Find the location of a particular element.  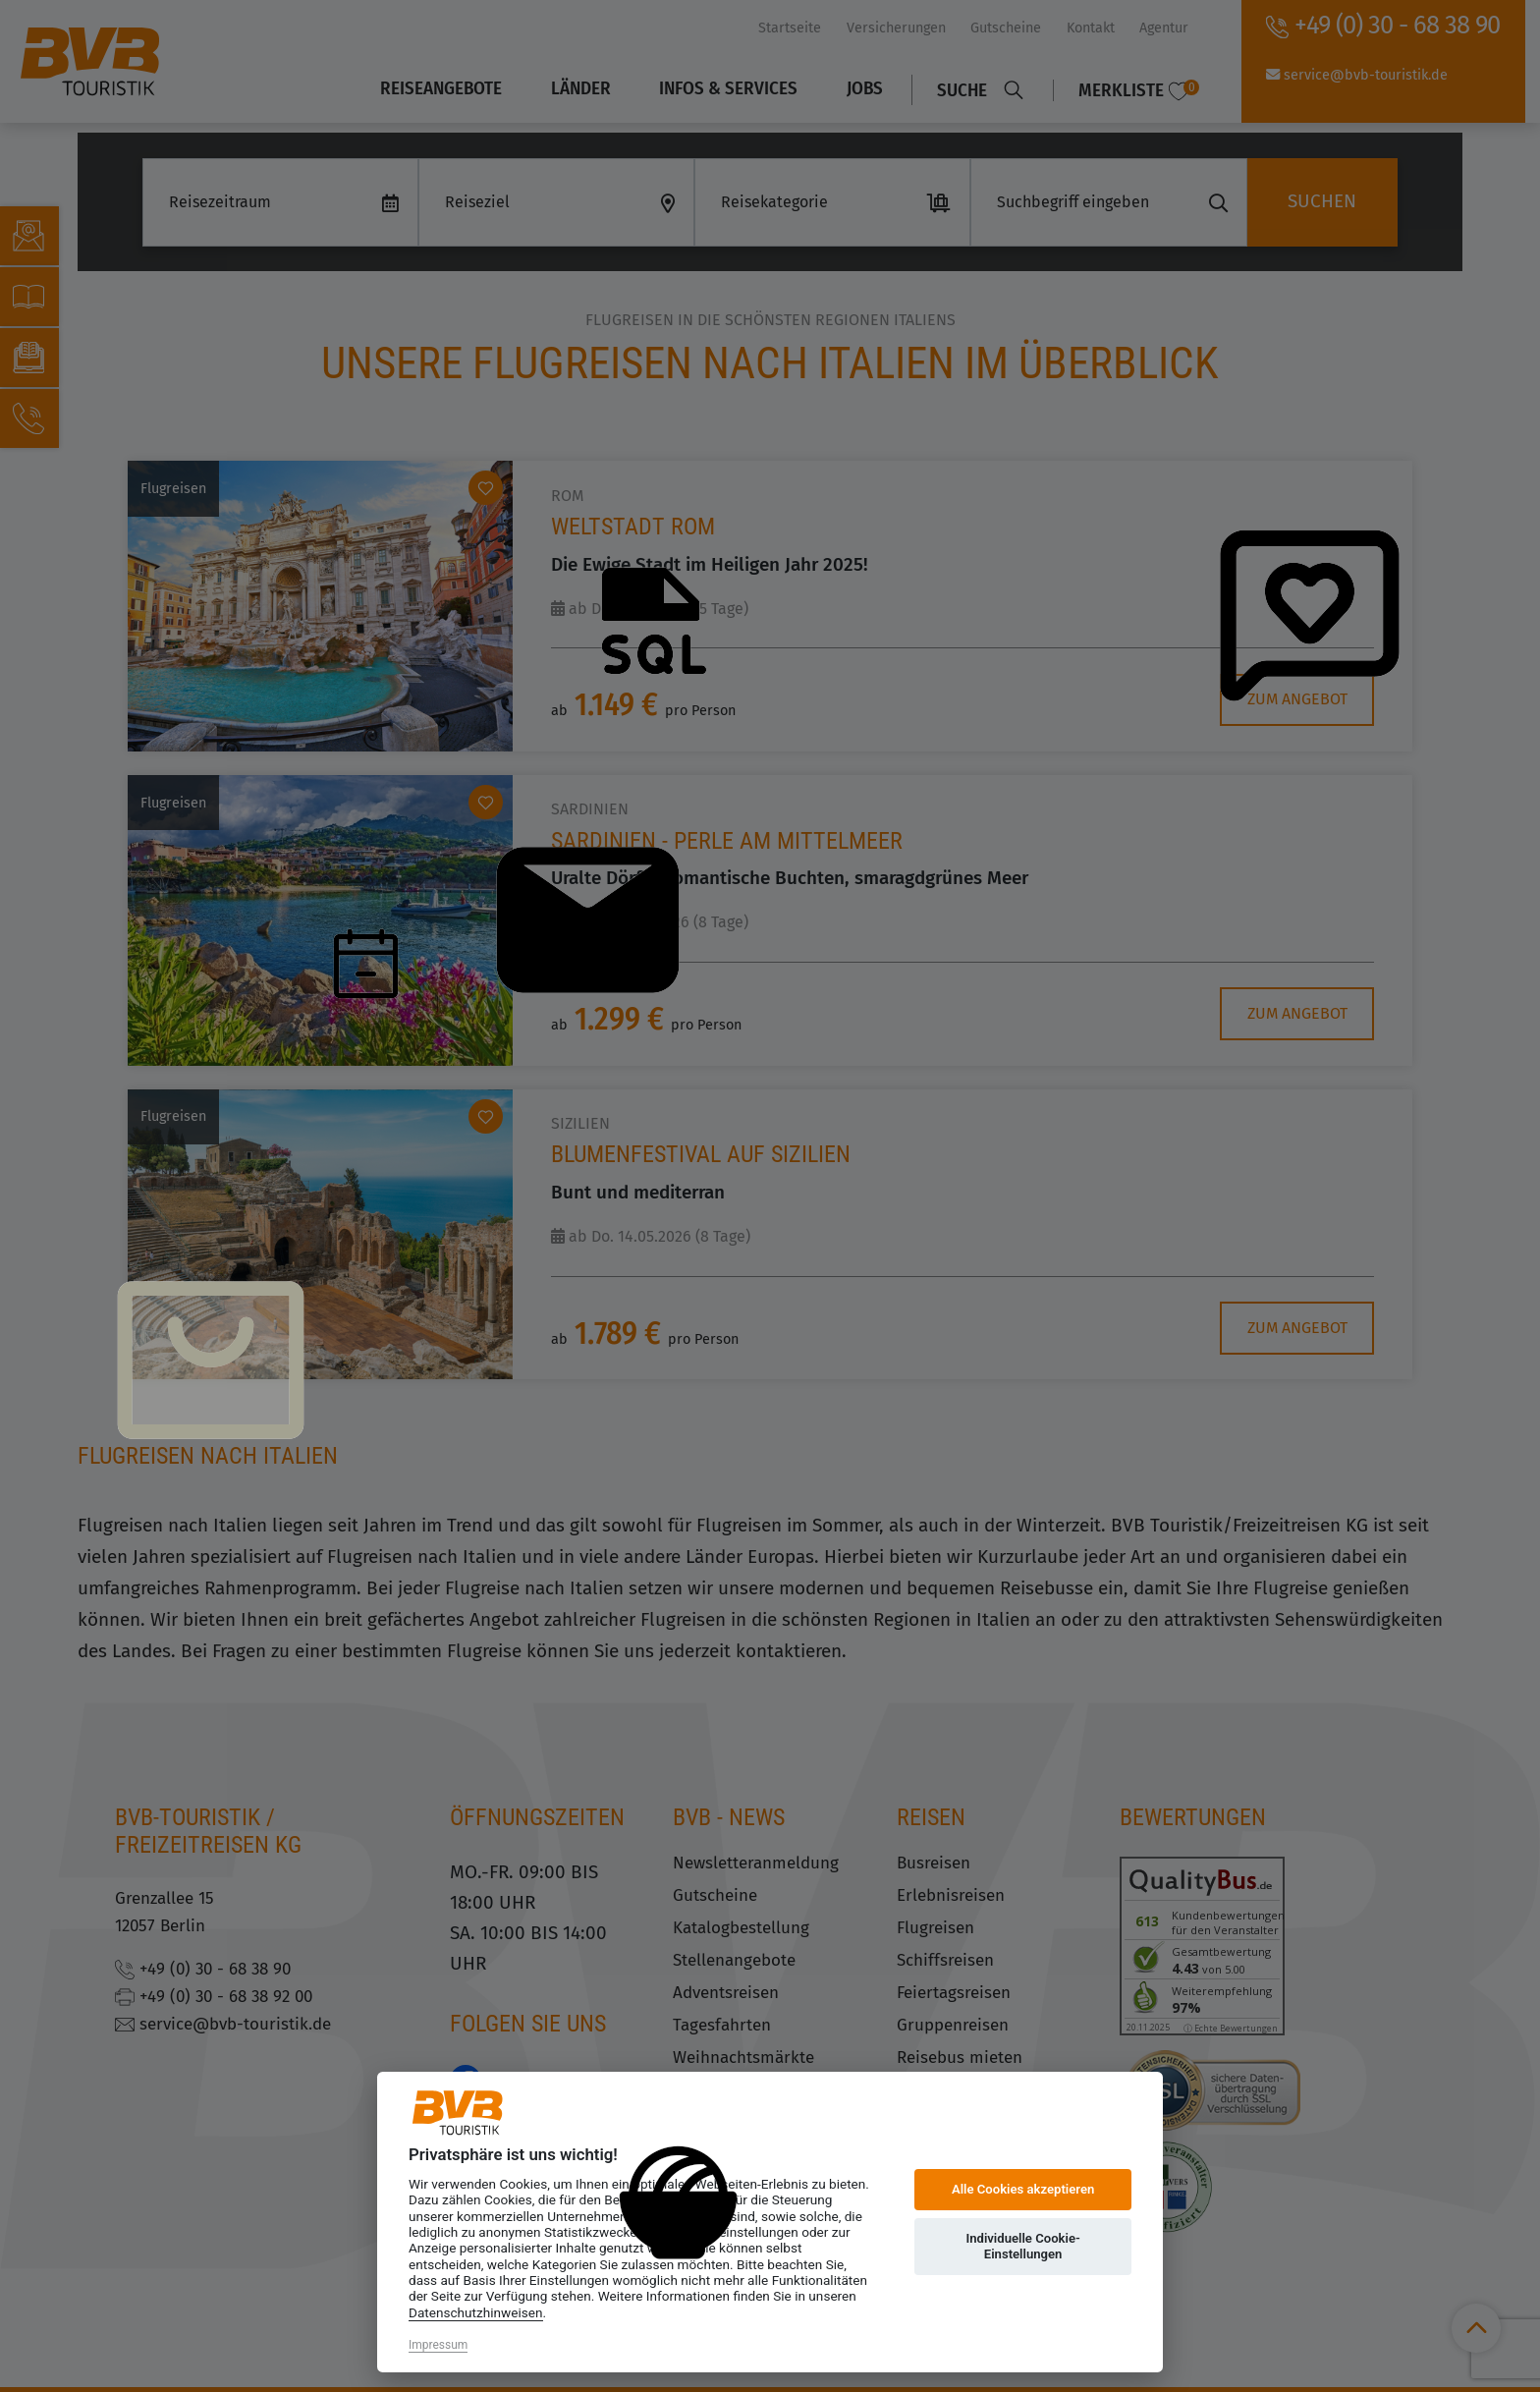

view food or meal options is located at coordinates (678, 2204).